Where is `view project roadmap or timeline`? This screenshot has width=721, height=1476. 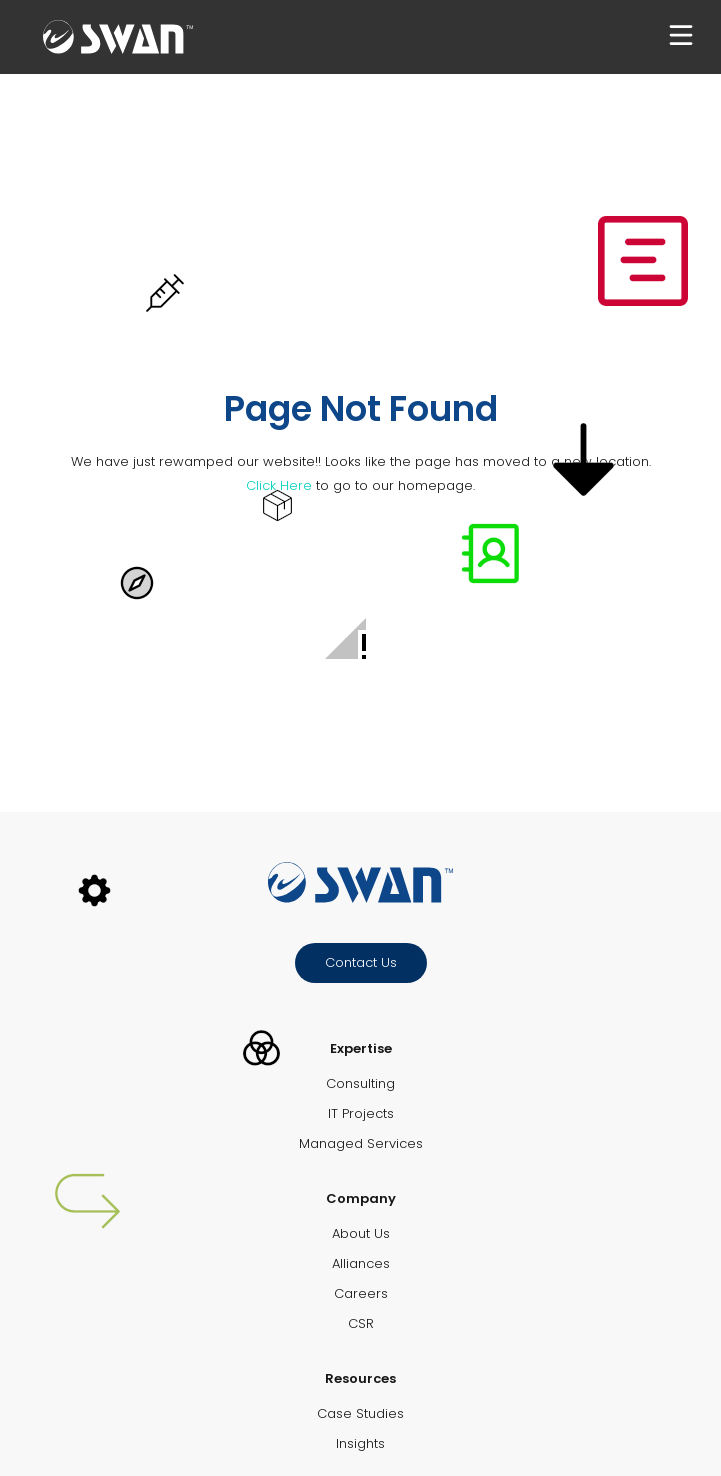 view project roadmap or timeline is located at coordinates (643, 261).